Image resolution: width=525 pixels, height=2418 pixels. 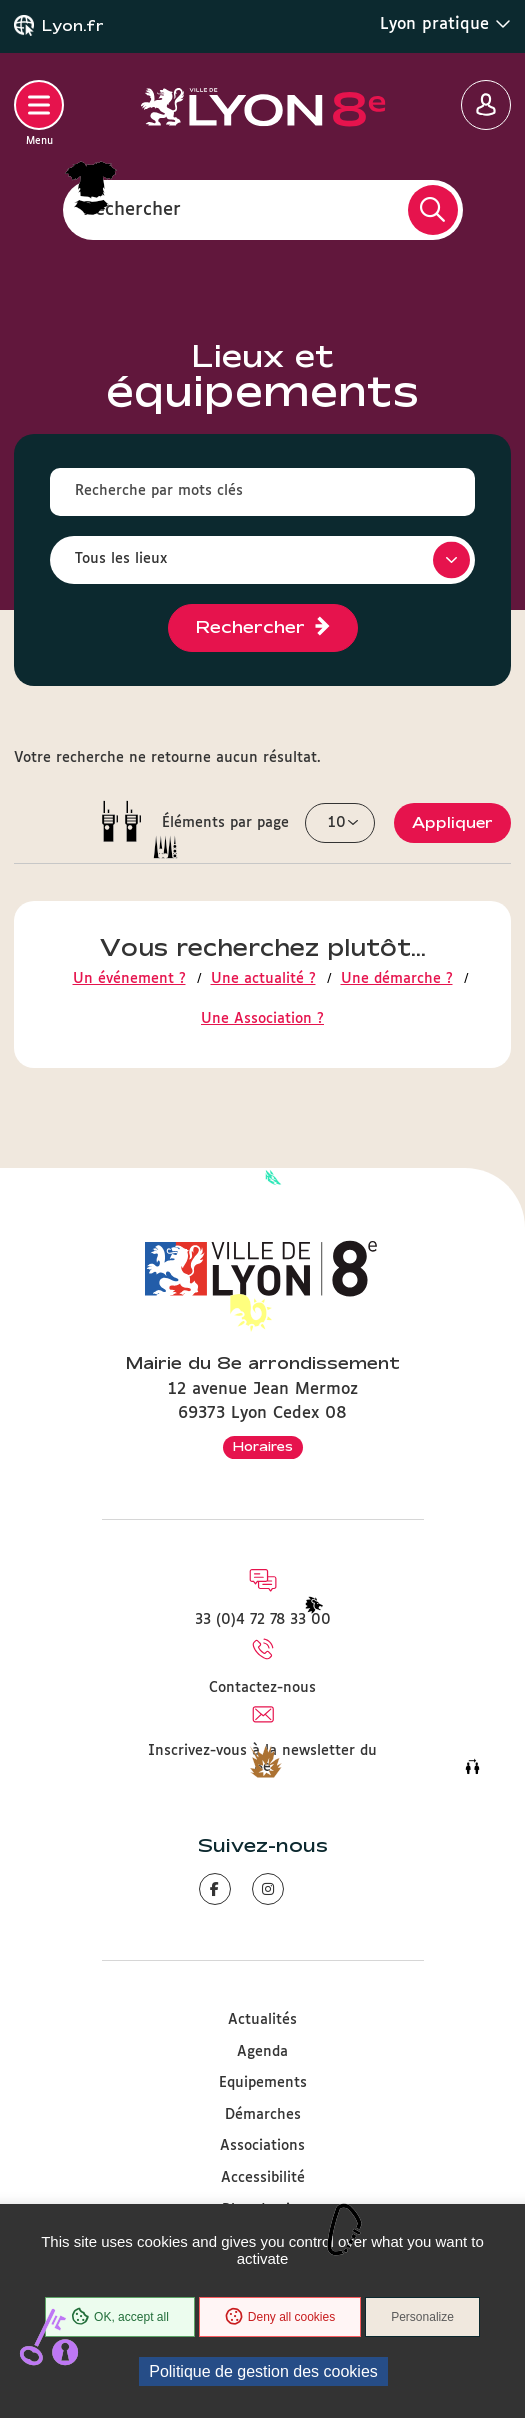 What do you see at coordinates (472, 1766) in the screenshot?
I see `skip to the next player's turn` at bounding box center [472, 1766].